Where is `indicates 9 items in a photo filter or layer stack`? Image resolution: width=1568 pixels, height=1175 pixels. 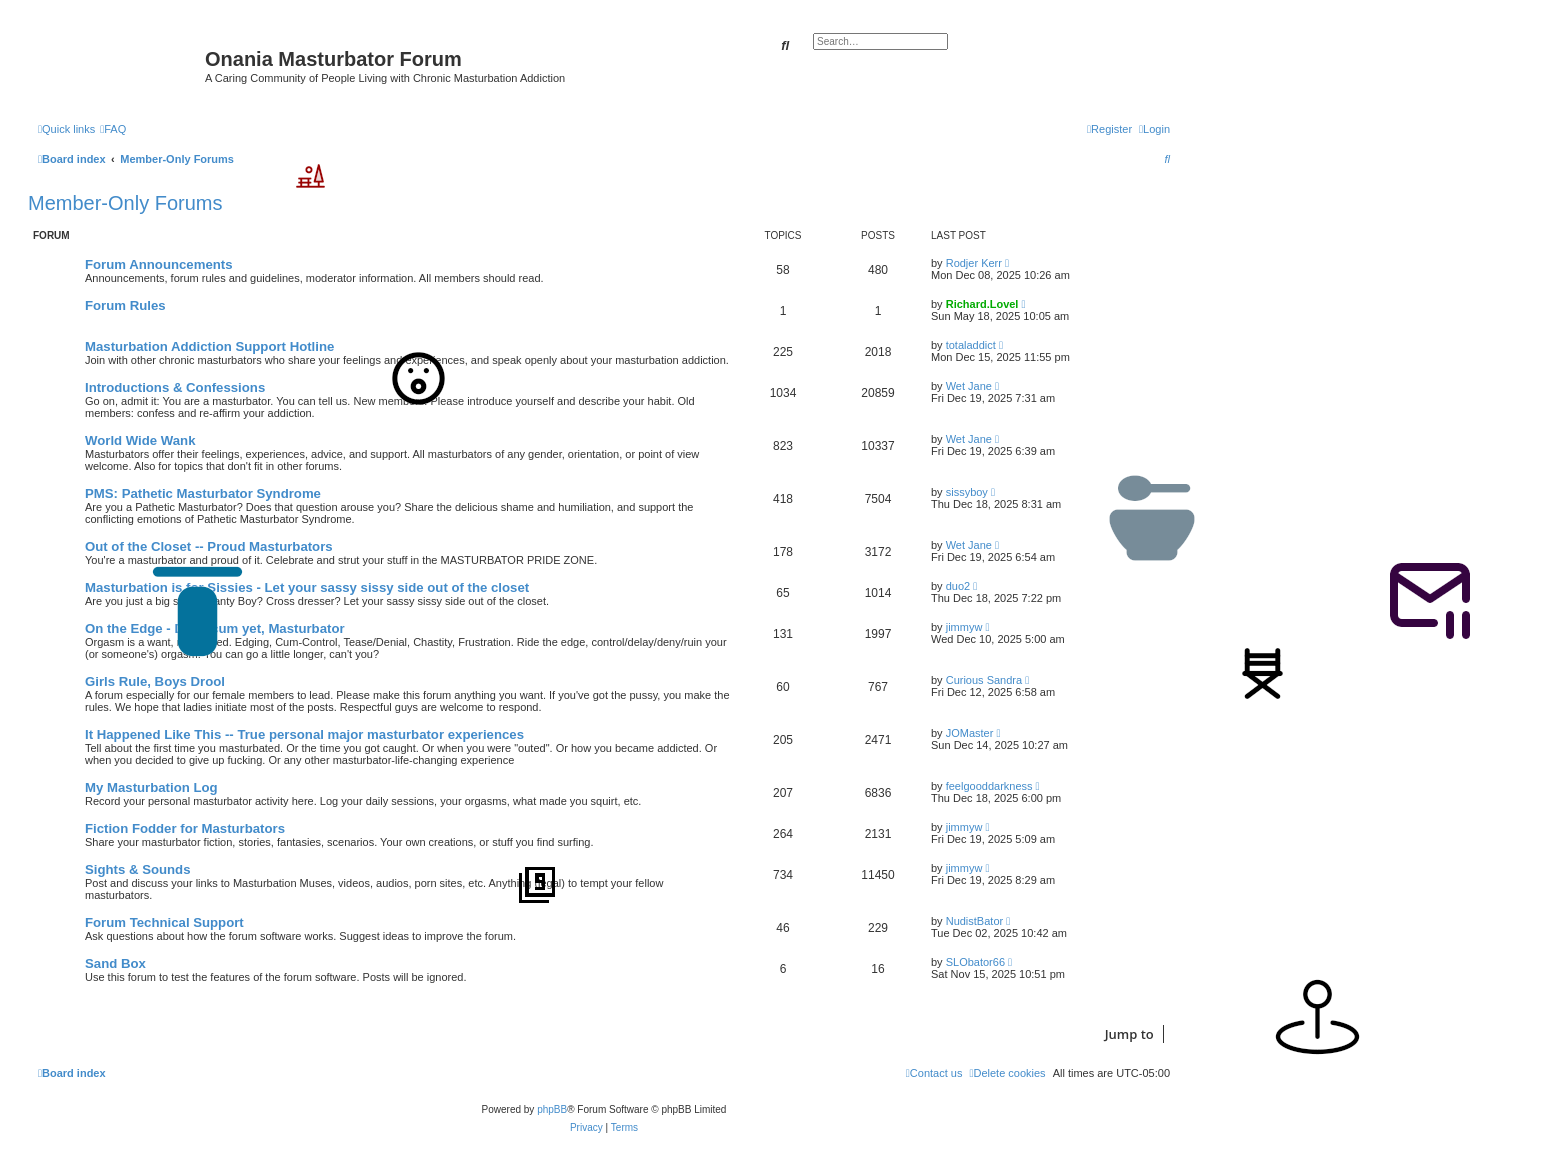
indicates 9 items in a photo filter or layer stack is located at coordinates (537, 885).